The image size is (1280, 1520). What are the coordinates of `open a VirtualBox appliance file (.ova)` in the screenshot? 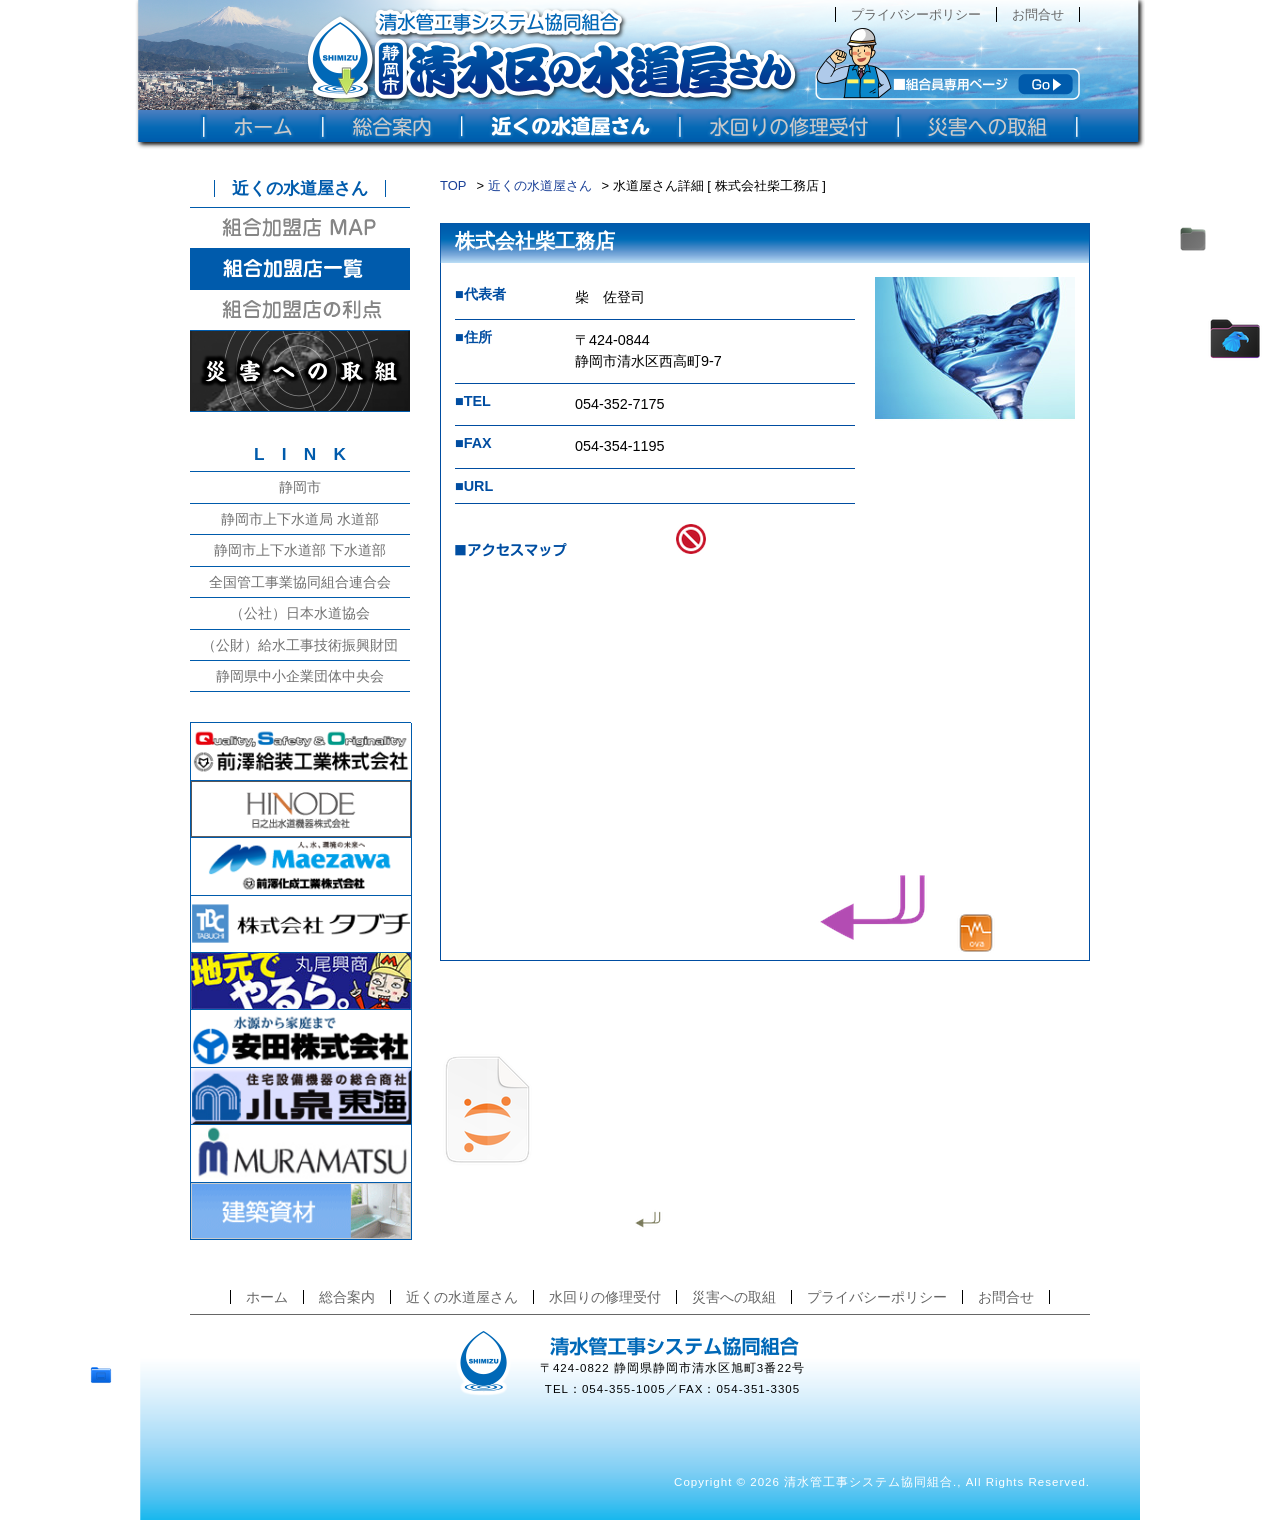 It's located at (976, 933).